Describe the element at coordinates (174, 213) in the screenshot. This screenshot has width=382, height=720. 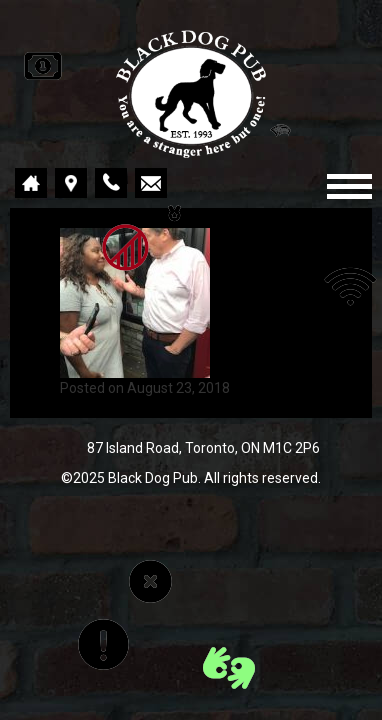
I see `view achievements or awards` at that location.